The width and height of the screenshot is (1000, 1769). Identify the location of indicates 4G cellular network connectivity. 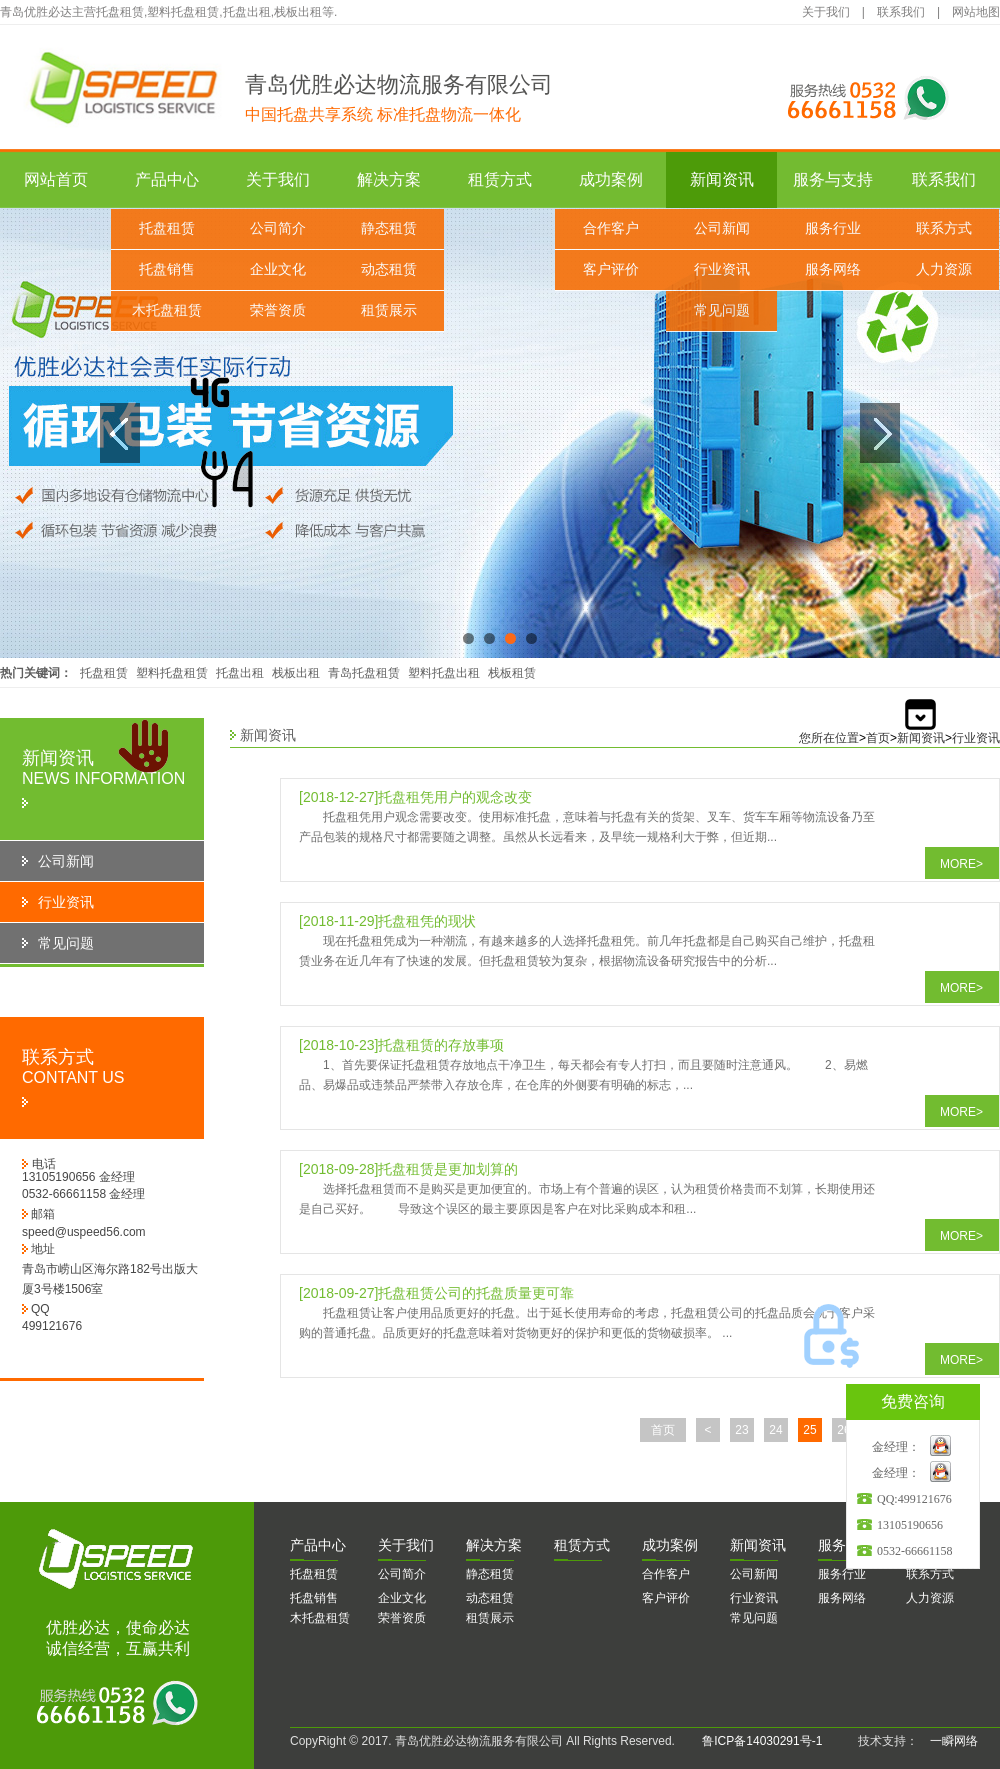
(211, 392).